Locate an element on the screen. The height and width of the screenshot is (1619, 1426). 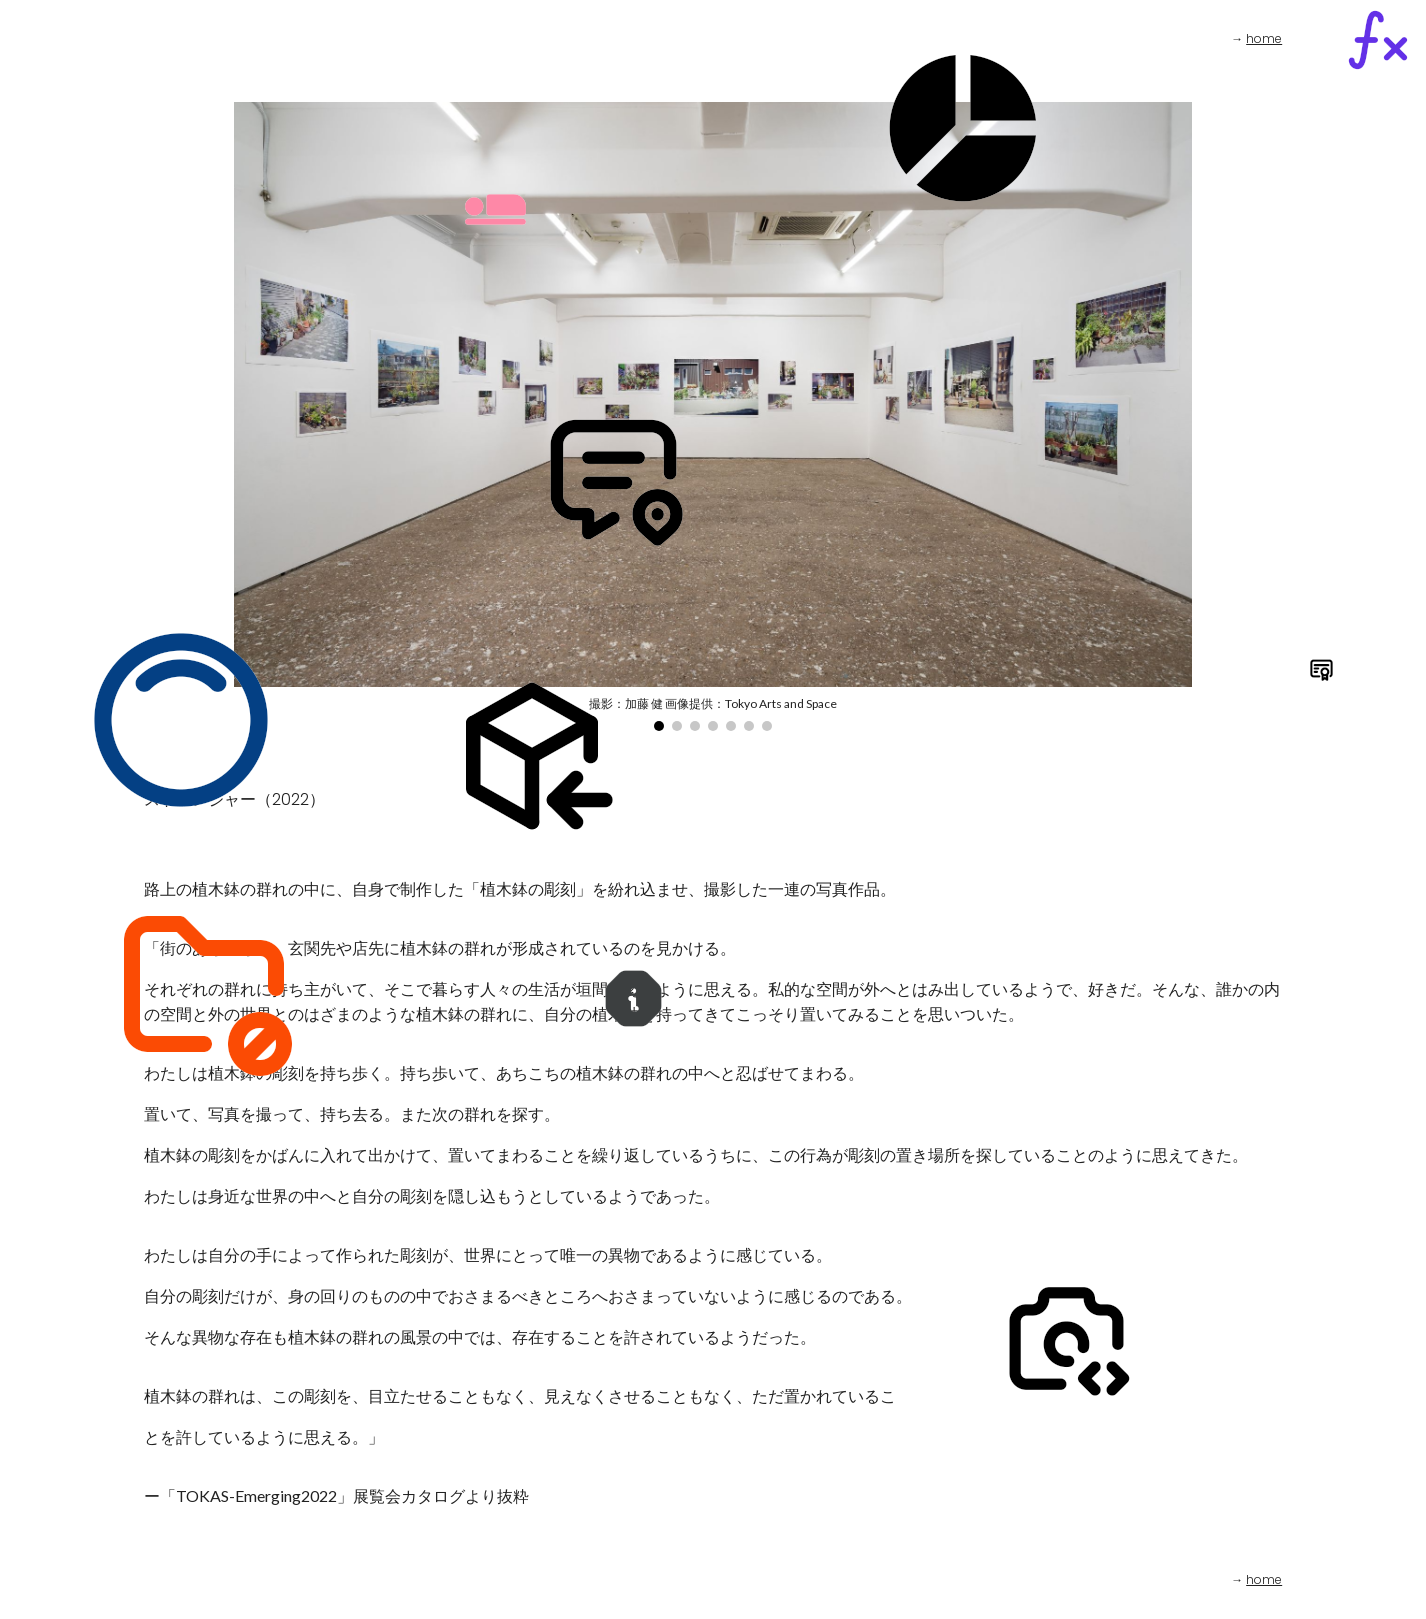
apply inner shadow effect to top edge is located at coordinates (181, 720).